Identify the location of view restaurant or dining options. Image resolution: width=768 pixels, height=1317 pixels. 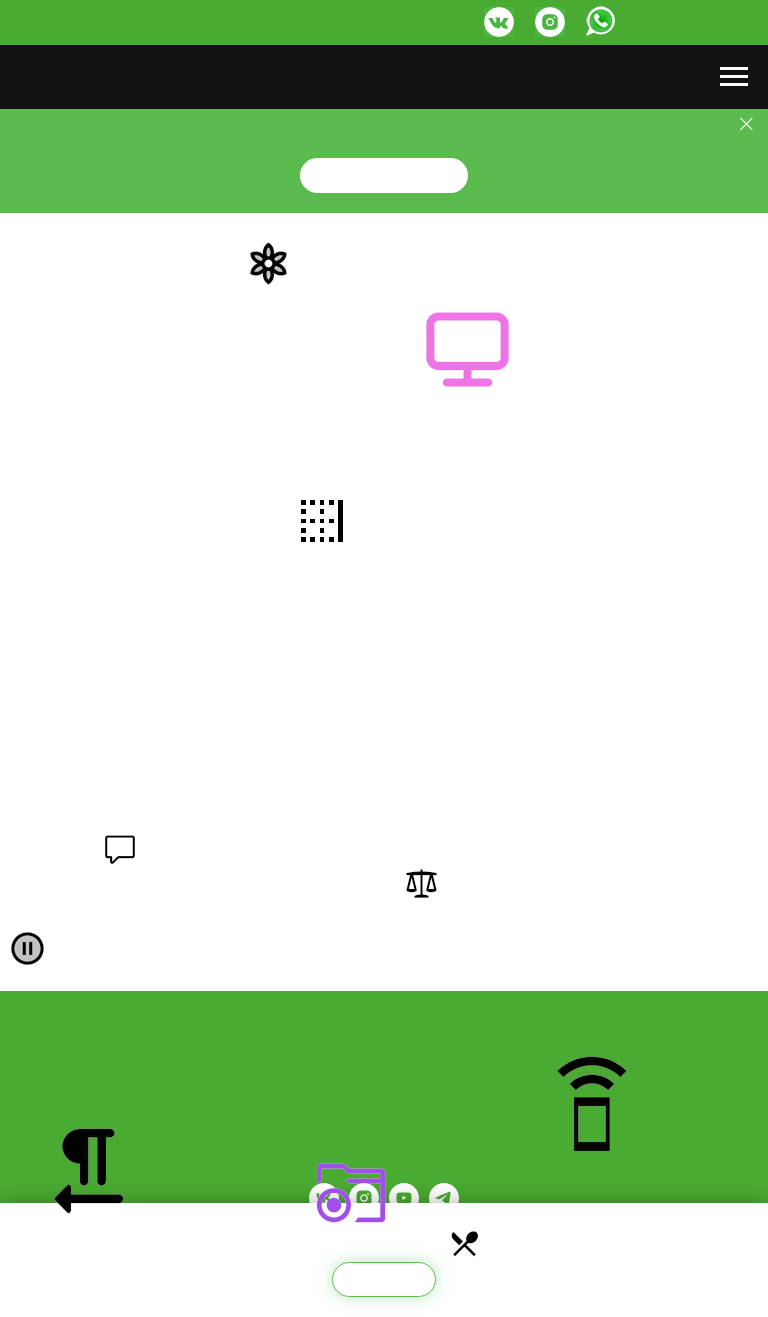
(464, 1243).